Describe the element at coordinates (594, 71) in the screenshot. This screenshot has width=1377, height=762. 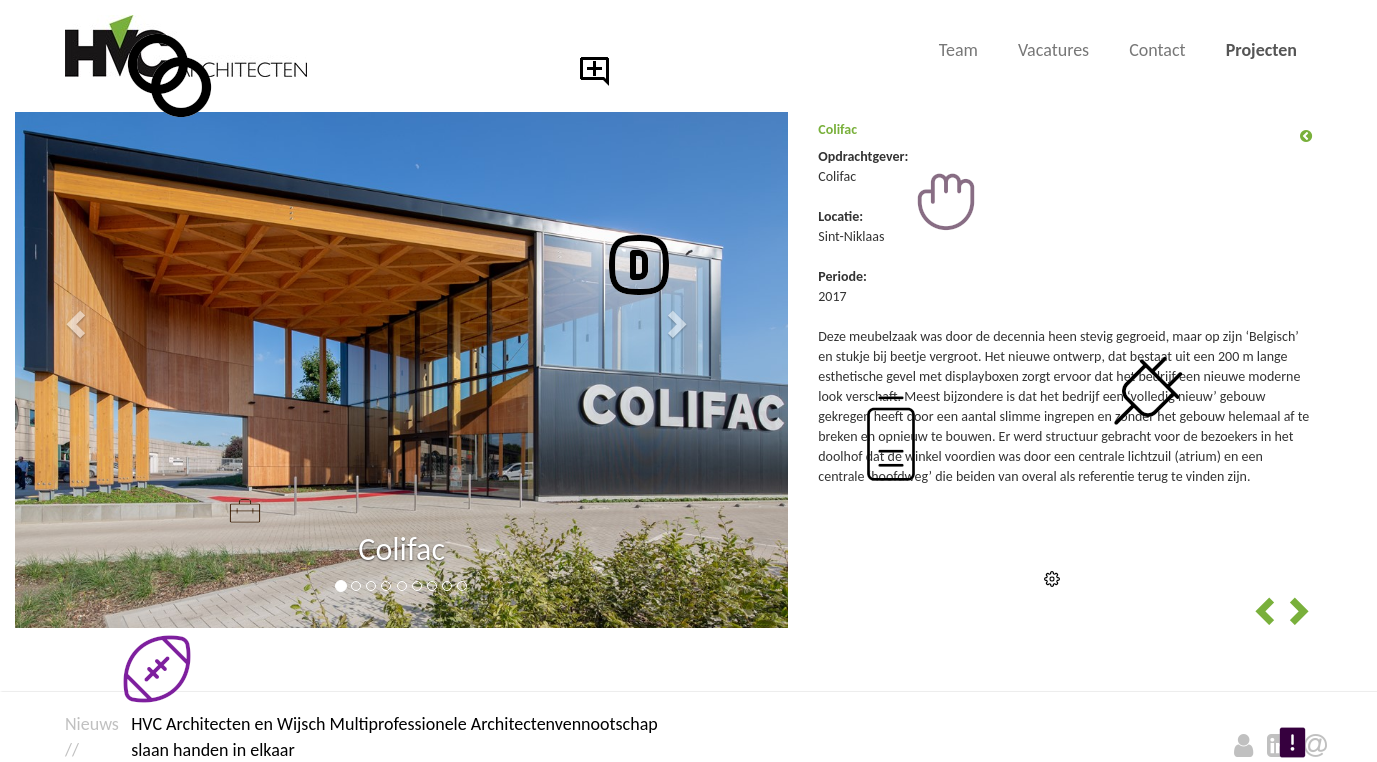
I see `add a new comment` at that location.